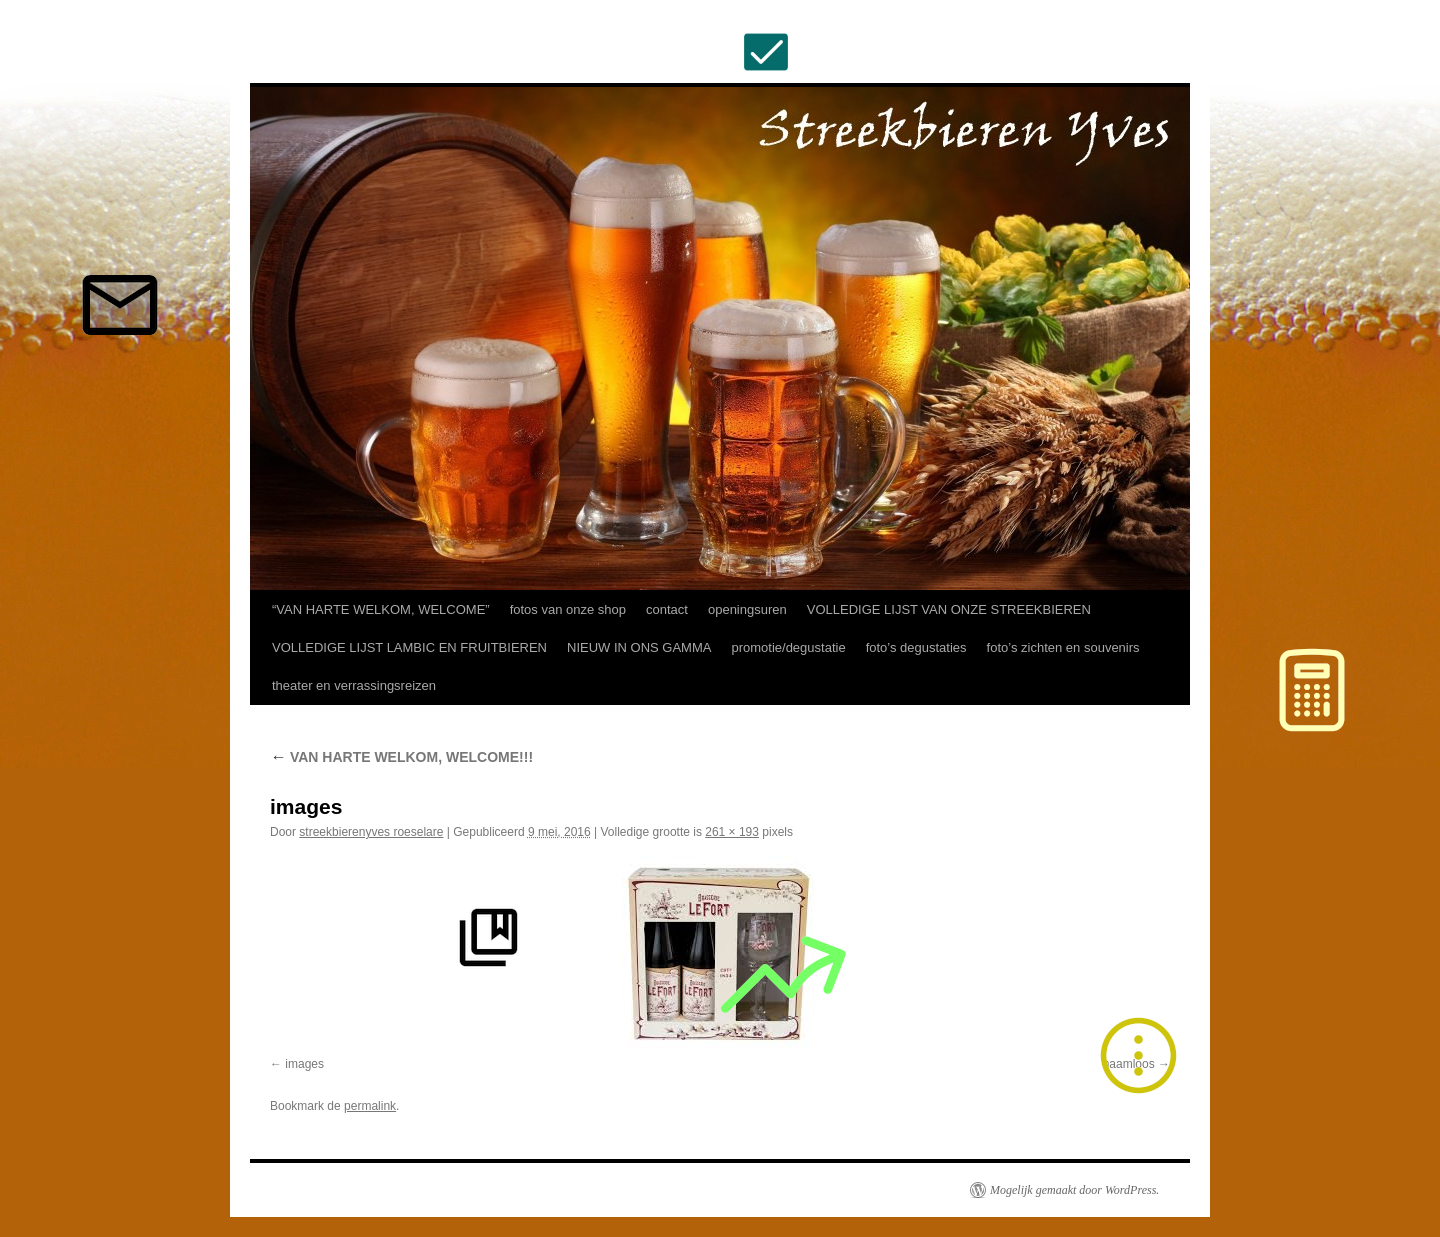  Describe the element at coordinates (488, 937) in the screenshot. I see `access your bookmarked collections` at that location.